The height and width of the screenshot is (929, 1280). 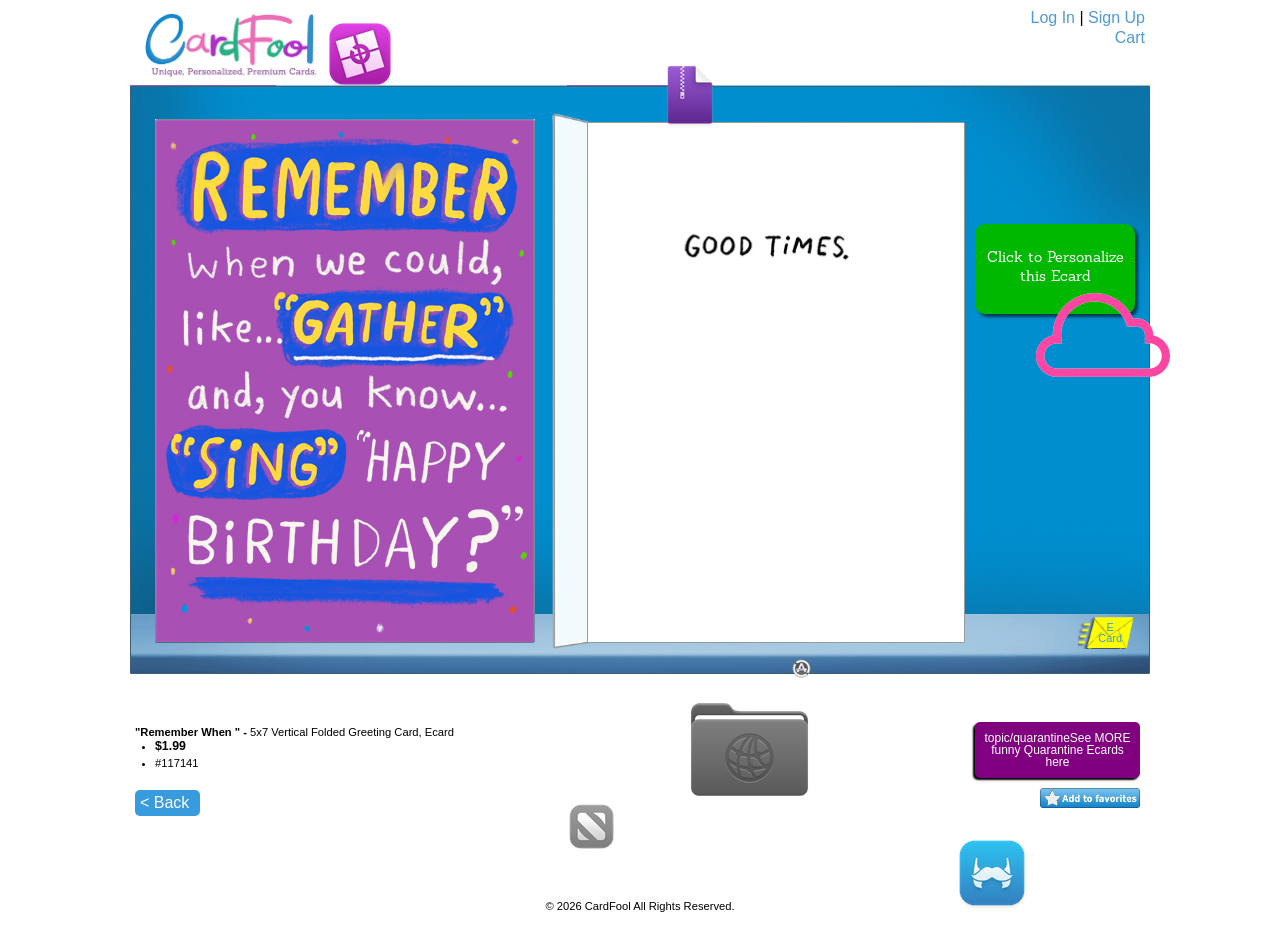 What do you see at coordinates (690, 96) in the screenshot?
I see `a compressed bzip archive file` at bounding box center [690, 96].